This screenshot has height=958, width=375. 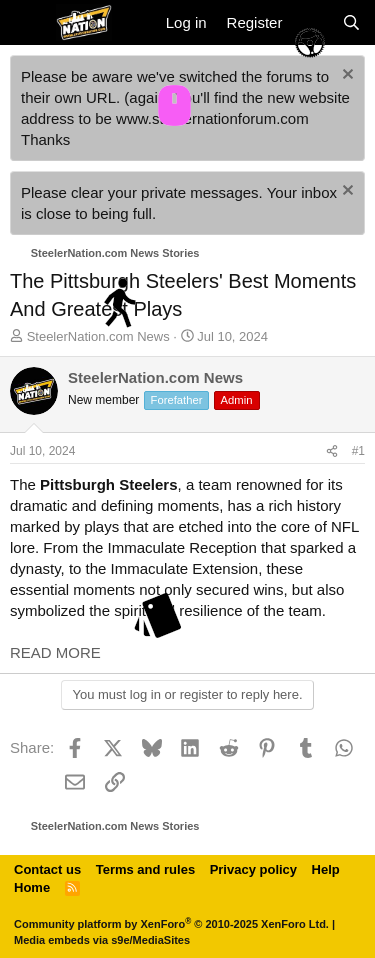 I want to click on access pantone color matching tools, so click(x=157, y=615).